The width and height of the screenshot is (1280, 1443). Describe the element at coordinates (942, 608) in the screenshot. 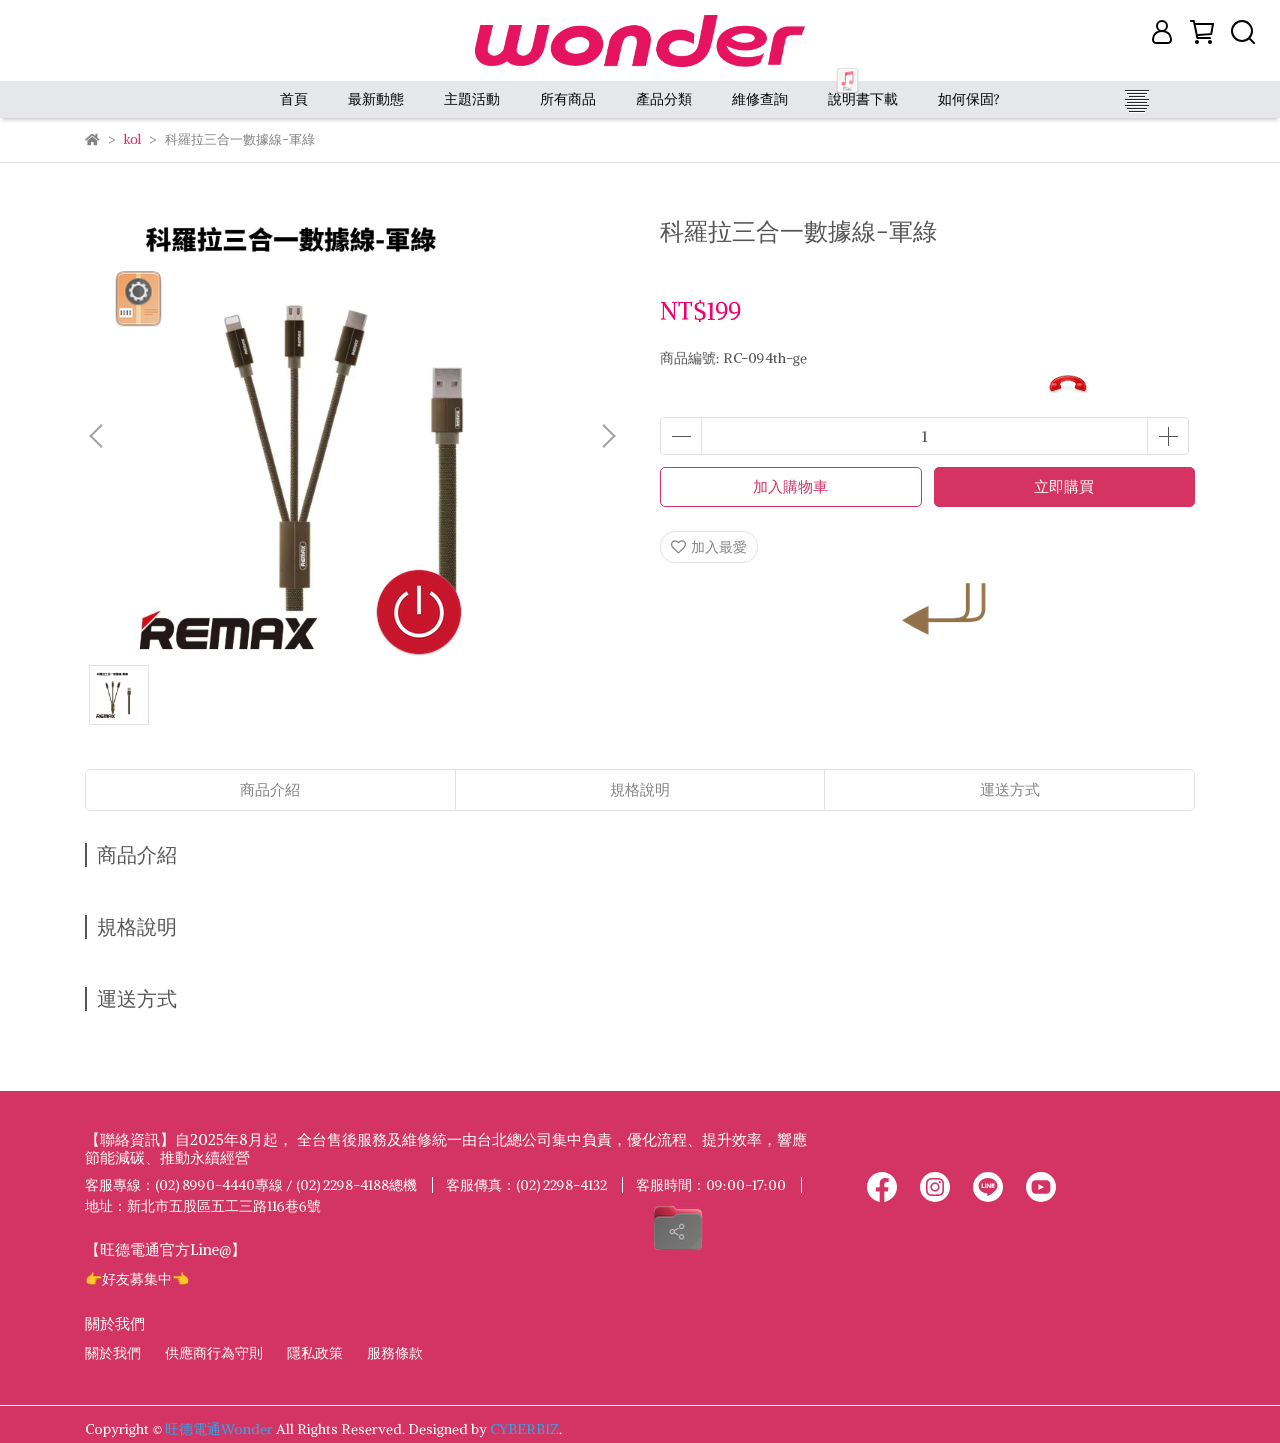

I see `reply to all recipients of an email` at that location.